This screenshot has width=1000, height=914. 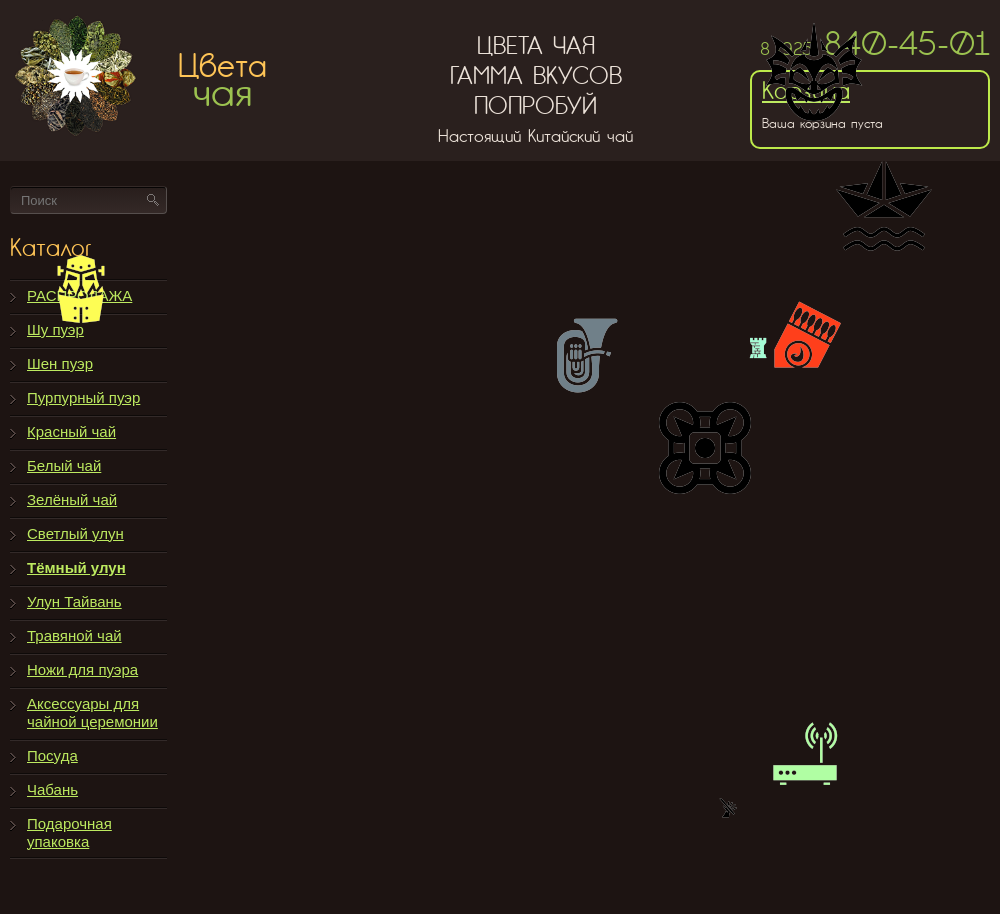 What do you see at coordinates (705, 448) in the screenshot?
I see `launch drone or quadcopter controls` at bounding box center [705, 448].